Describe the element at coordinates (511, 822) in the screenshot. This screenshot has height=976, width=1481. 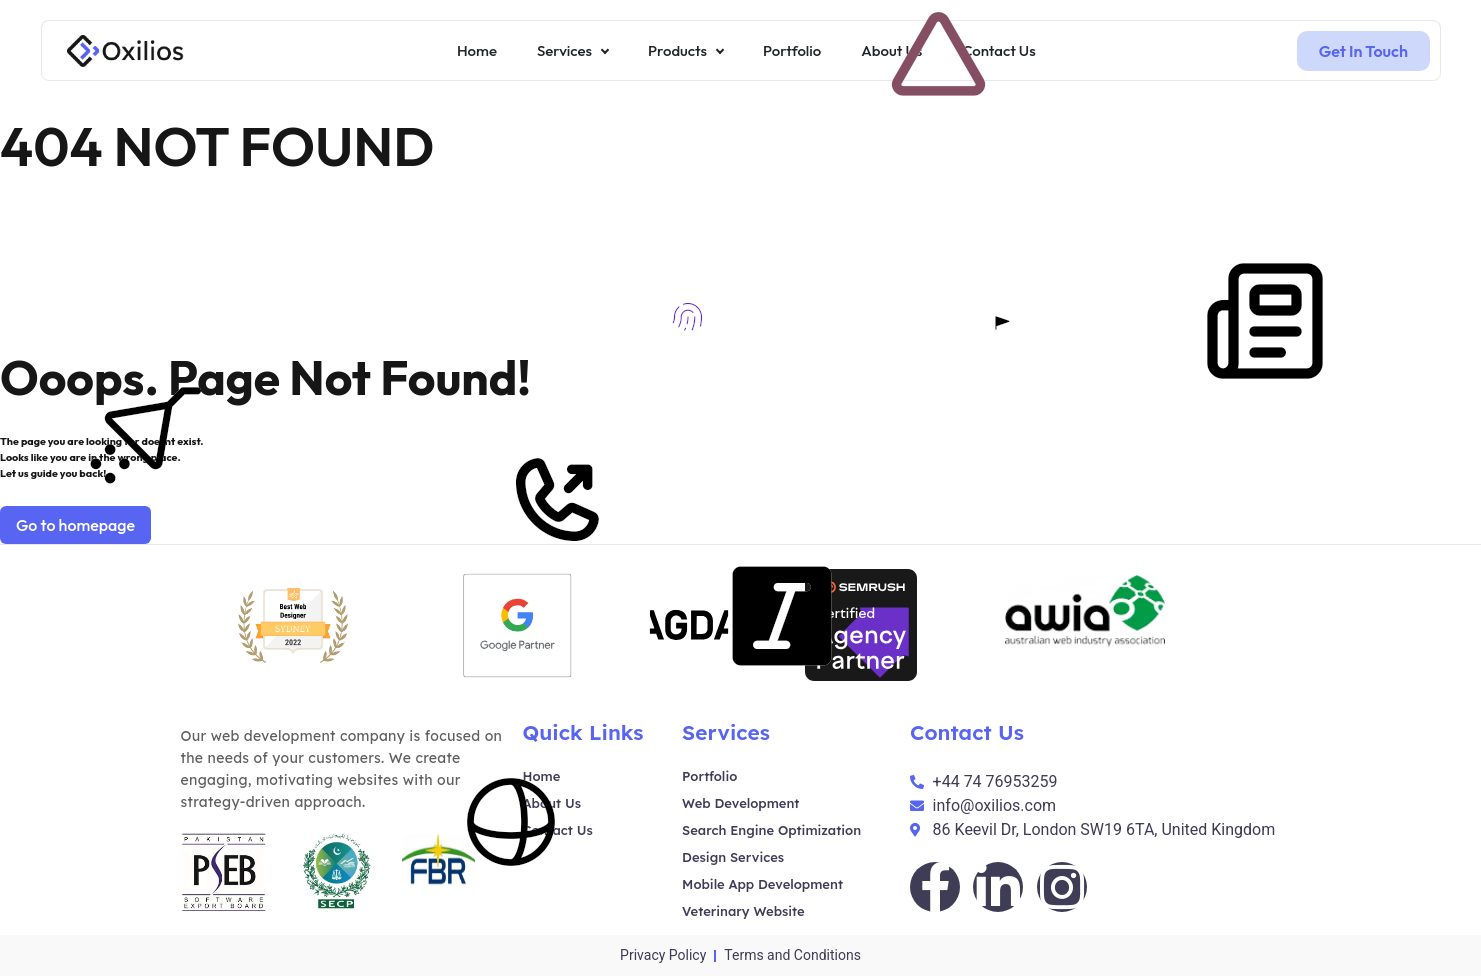
I see `access global or worldwide settings` at that location.